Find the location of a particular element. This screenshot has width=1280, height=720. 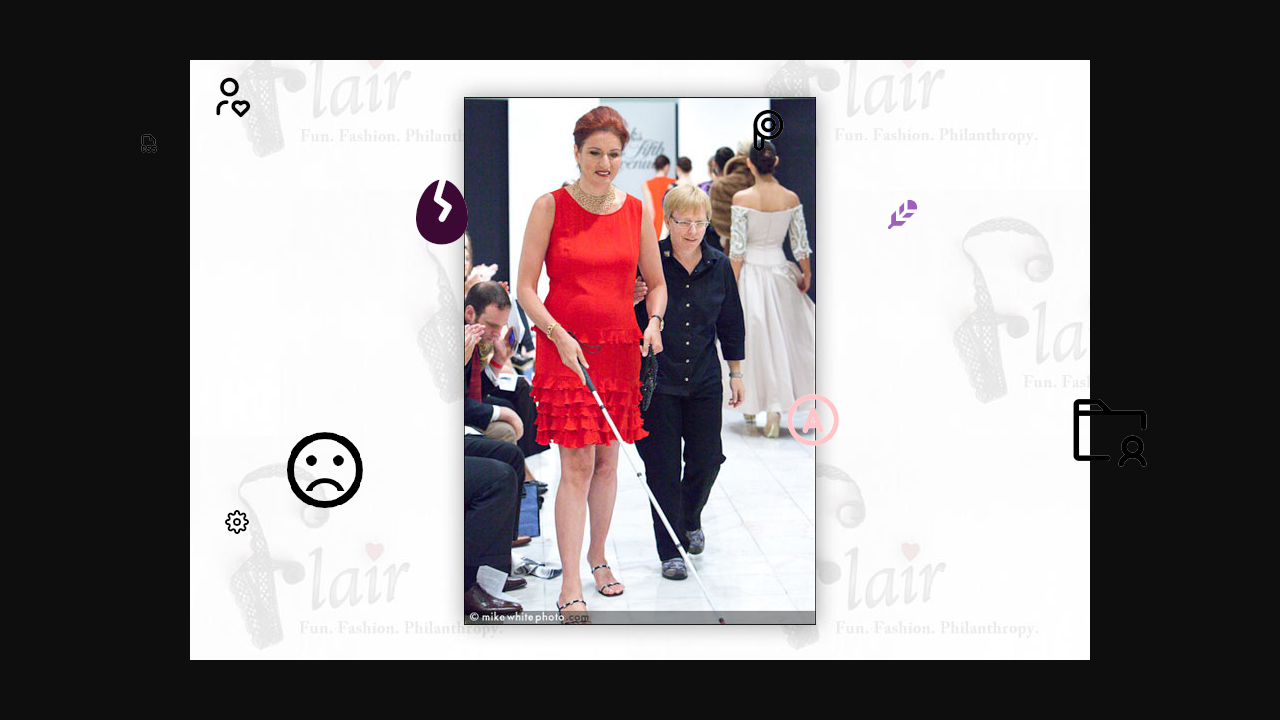

open picsart photo editing app is located at coordinates (768, 130).